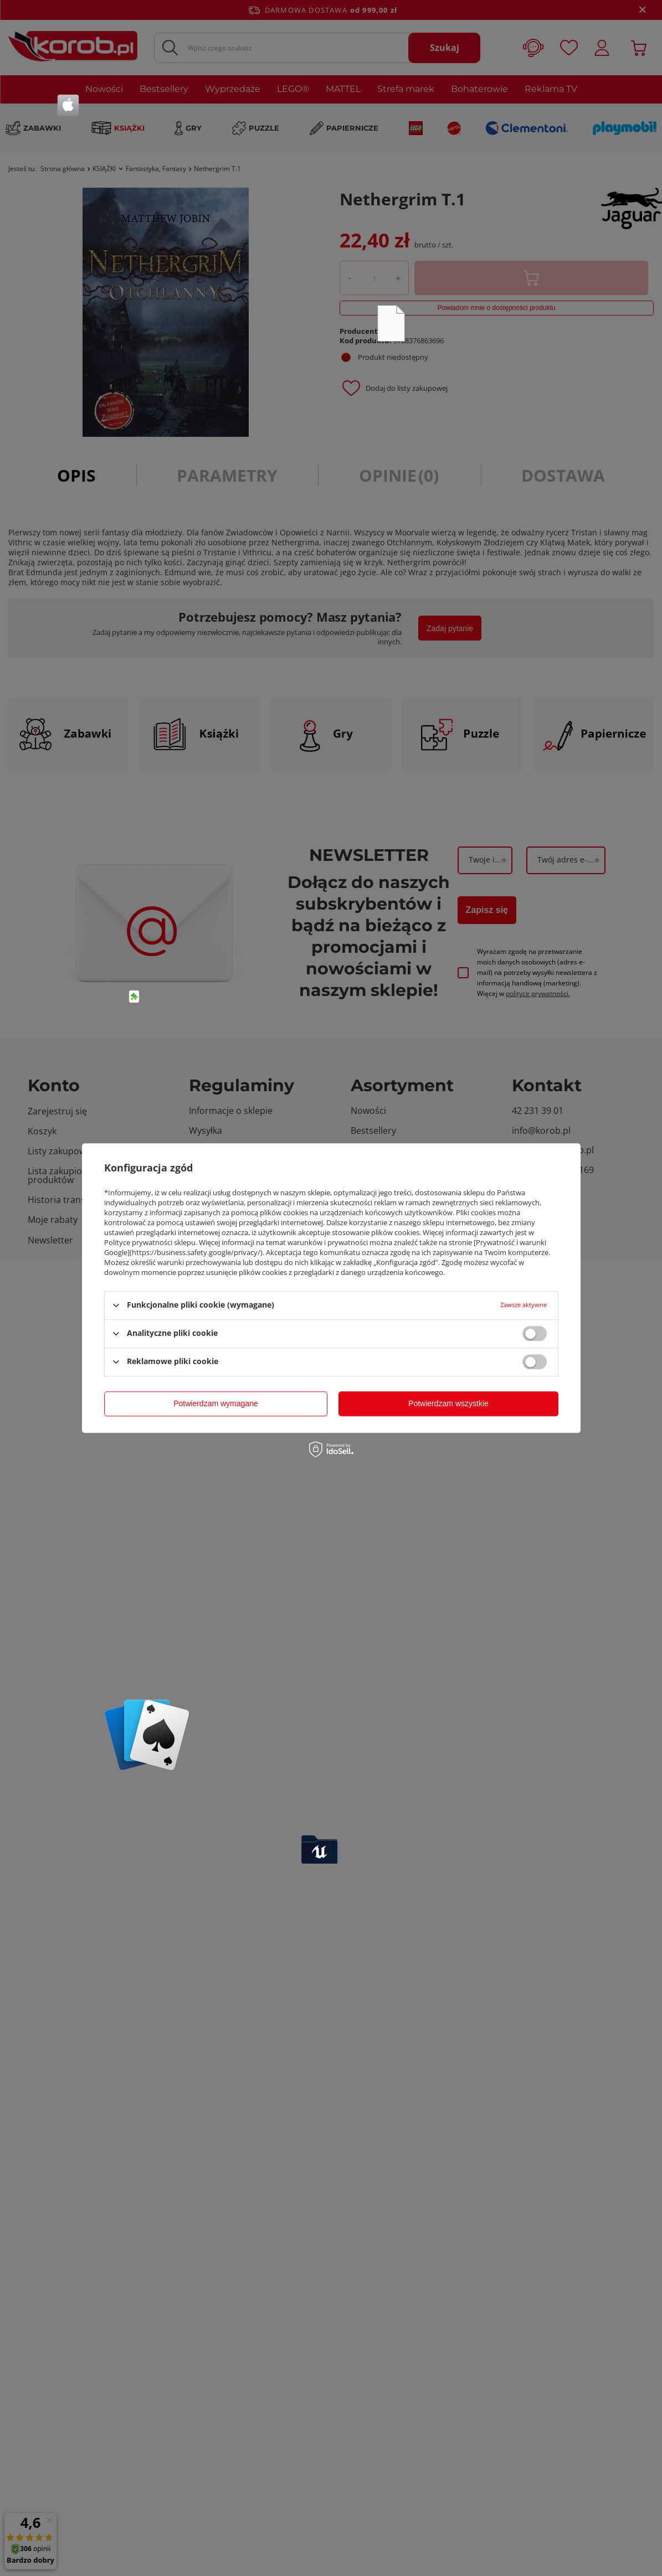 This screenshot has width=662, height=2576. What do you see at coordinates (68, 105) in the screenshot?
I see `access Apple ID account settings` at bounding box center [68, 105].